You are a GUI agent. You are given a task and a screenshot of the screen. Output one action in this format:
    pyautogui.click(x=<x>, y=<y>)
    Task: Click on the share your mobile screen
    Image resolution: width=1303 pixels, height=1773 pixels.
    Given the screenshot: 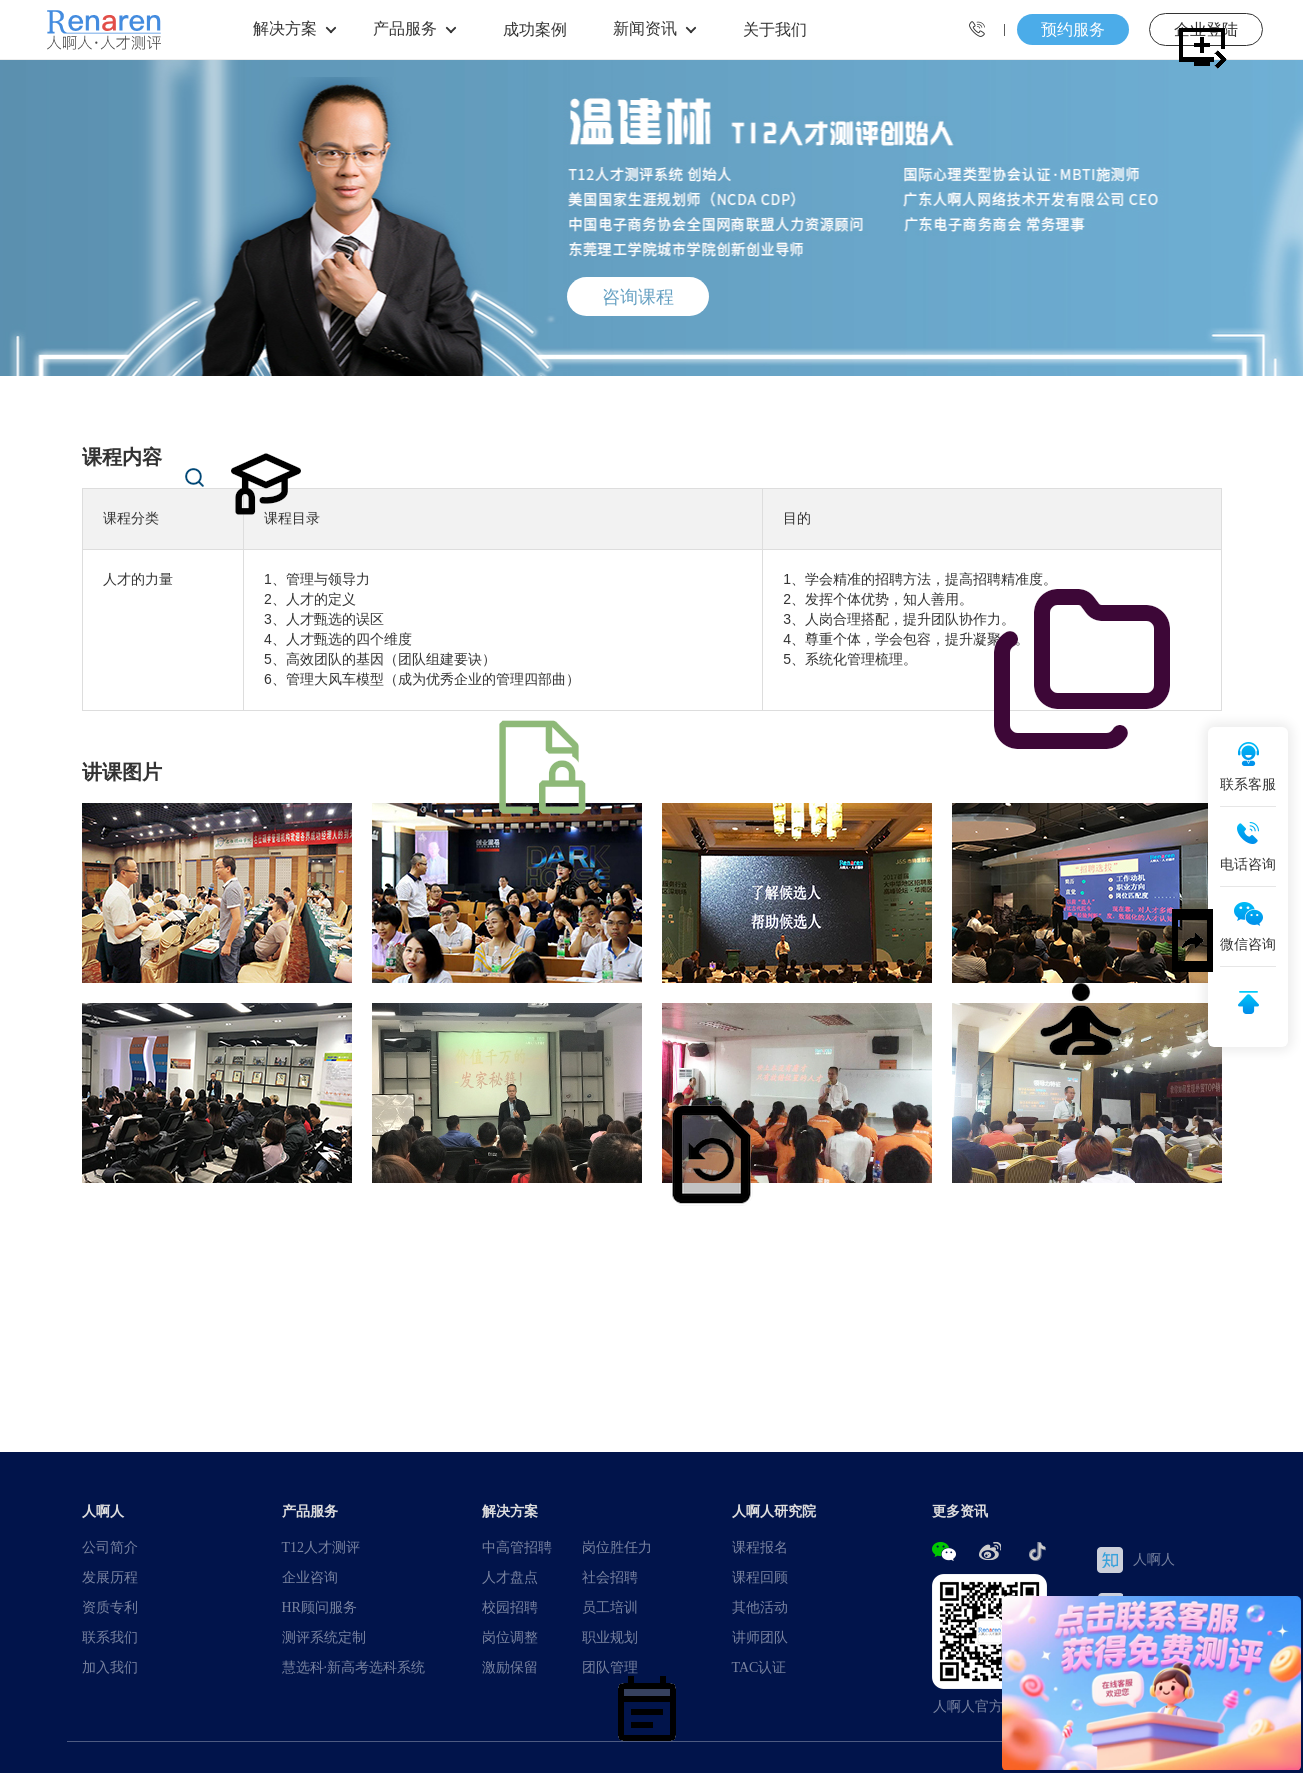 What is the action you would take?
    pyautogui.click(x=1192, y=940)
    